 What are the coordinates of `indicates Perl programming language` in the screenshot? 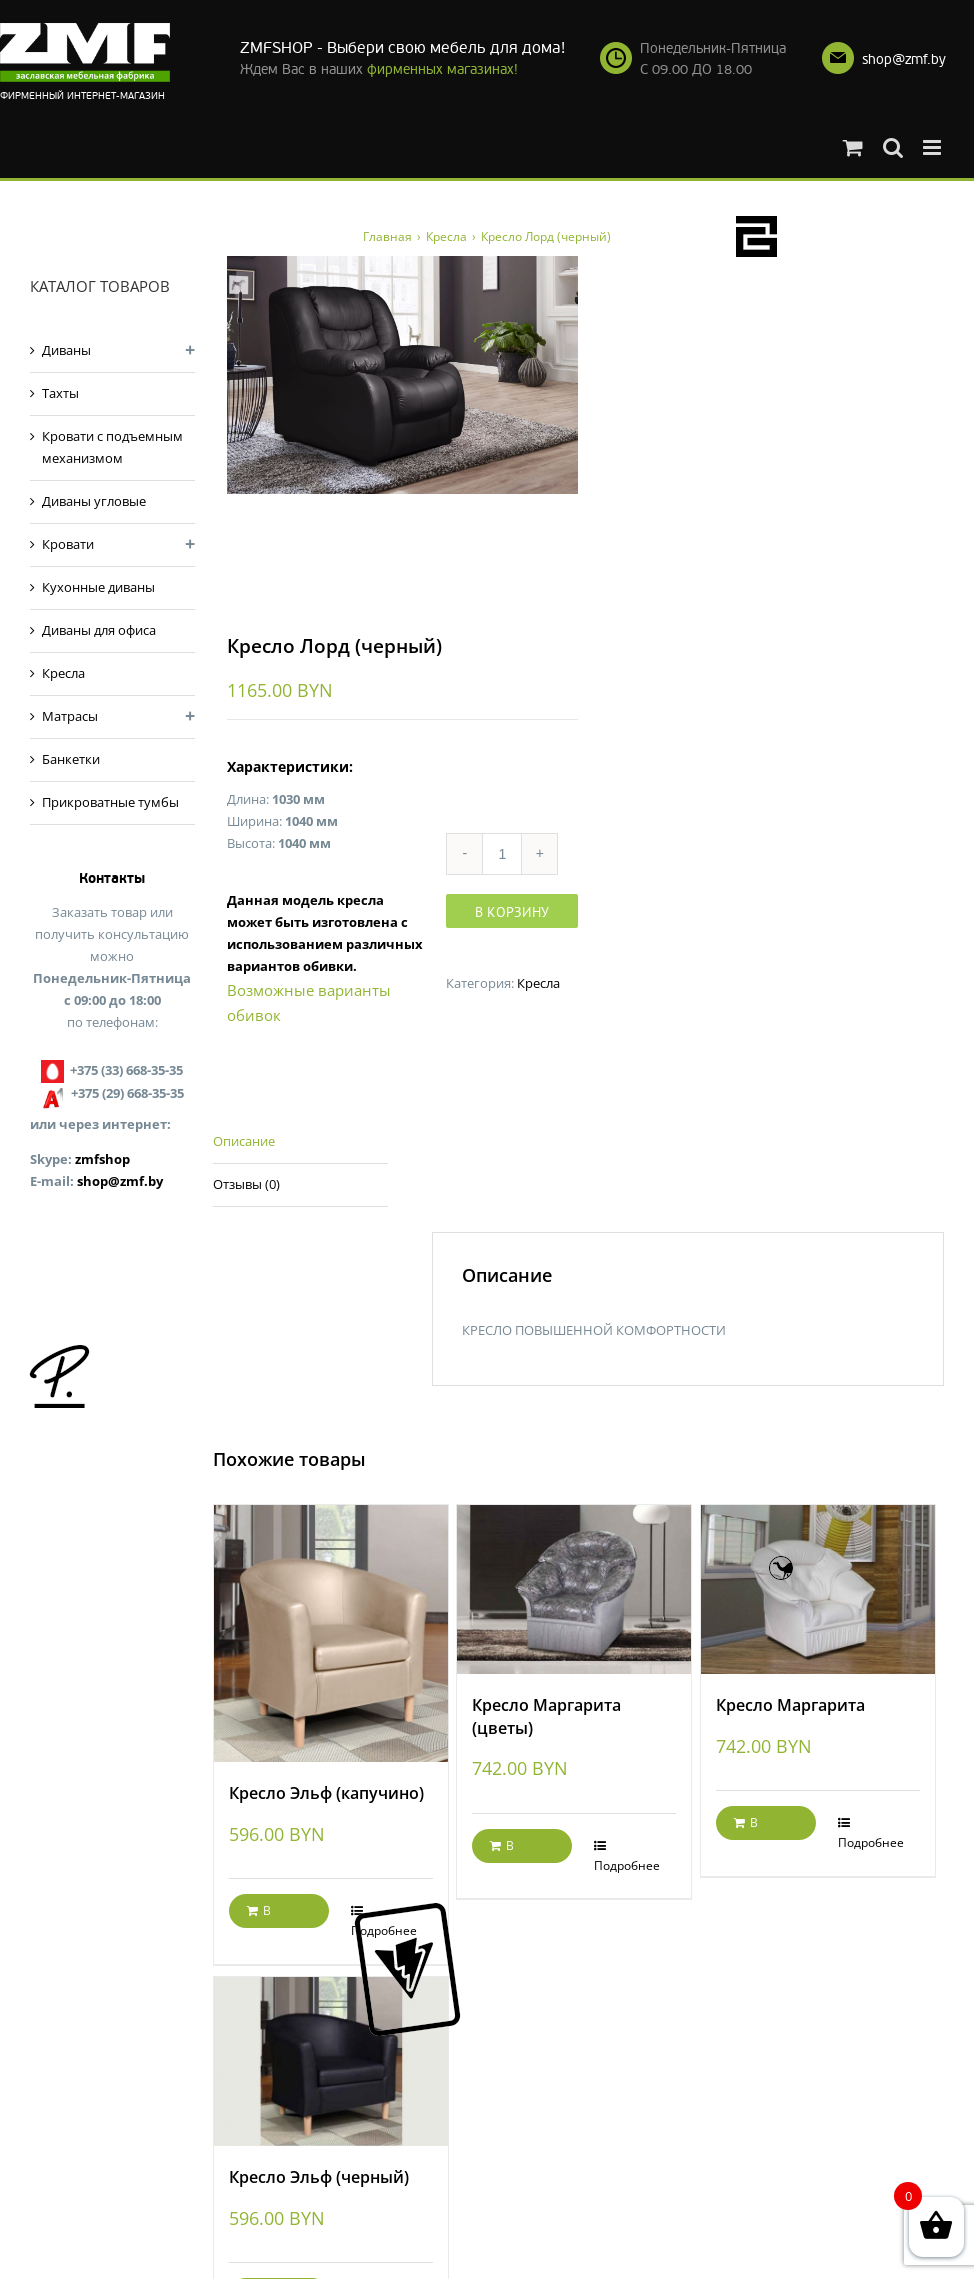 It's located at (781, 1568).